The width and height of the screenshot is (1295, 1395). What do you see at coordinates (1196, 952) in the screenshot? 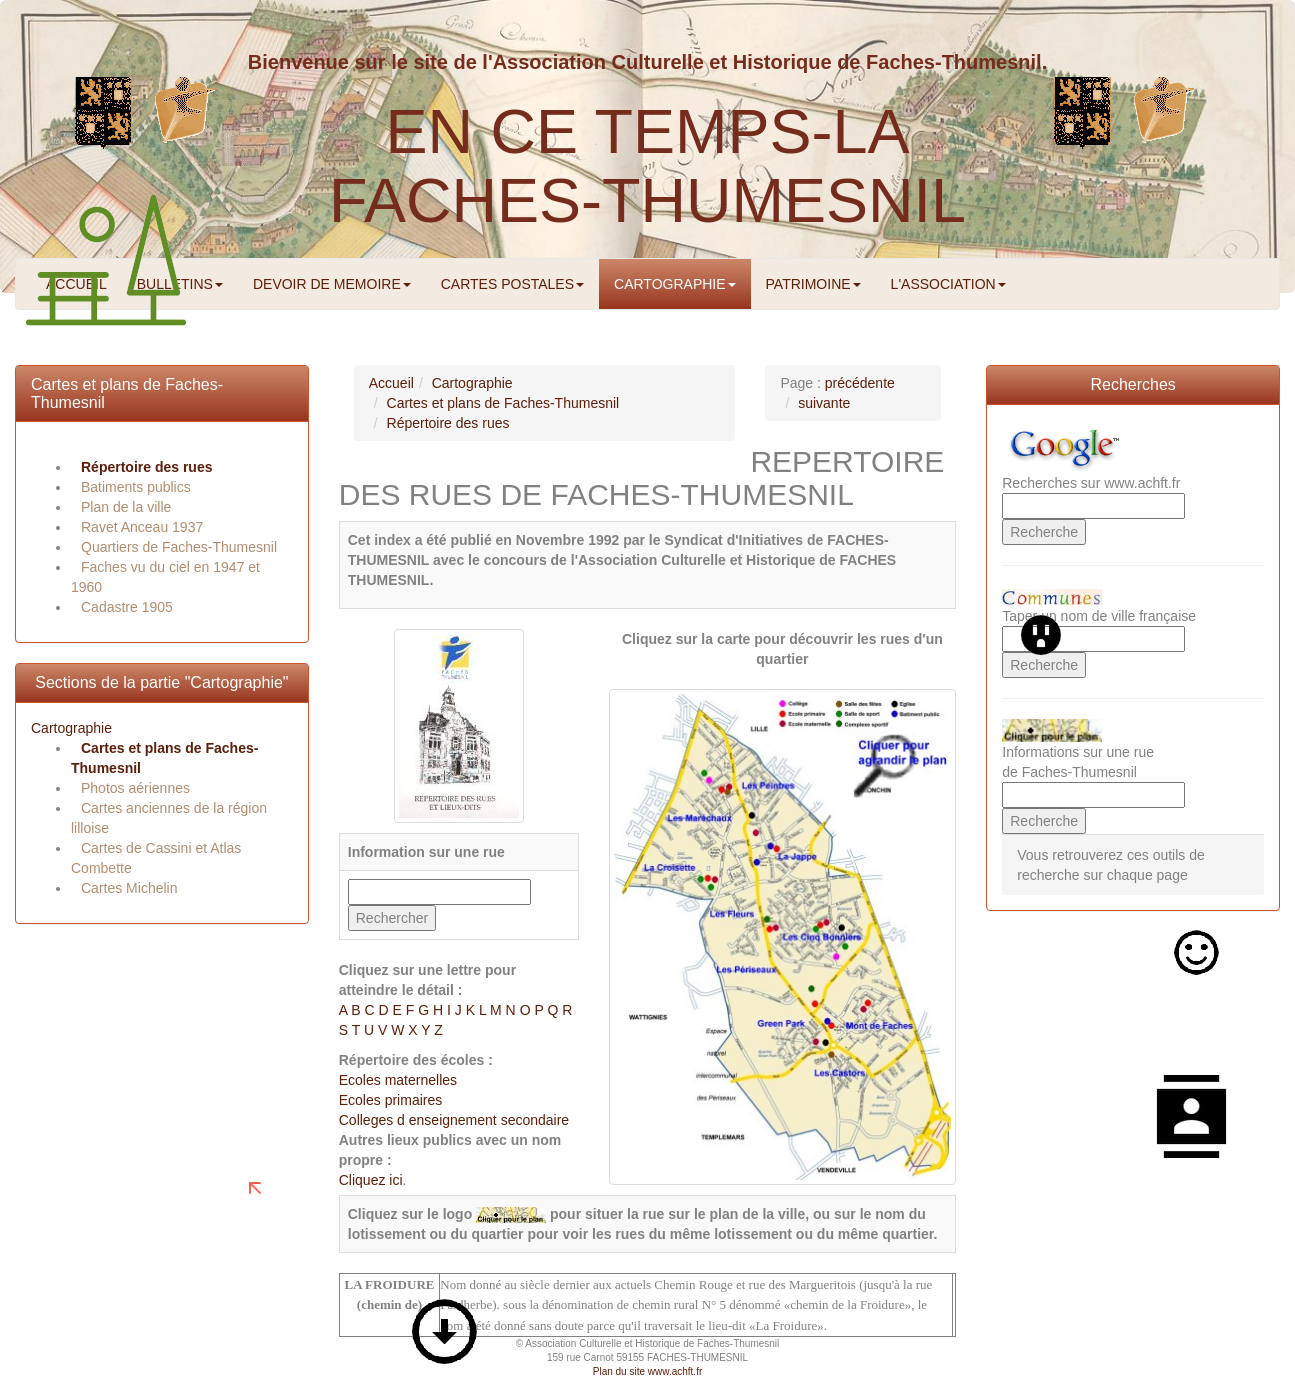
I see `rate your experience with a positive reaction` at bounding box center [1196, 952].